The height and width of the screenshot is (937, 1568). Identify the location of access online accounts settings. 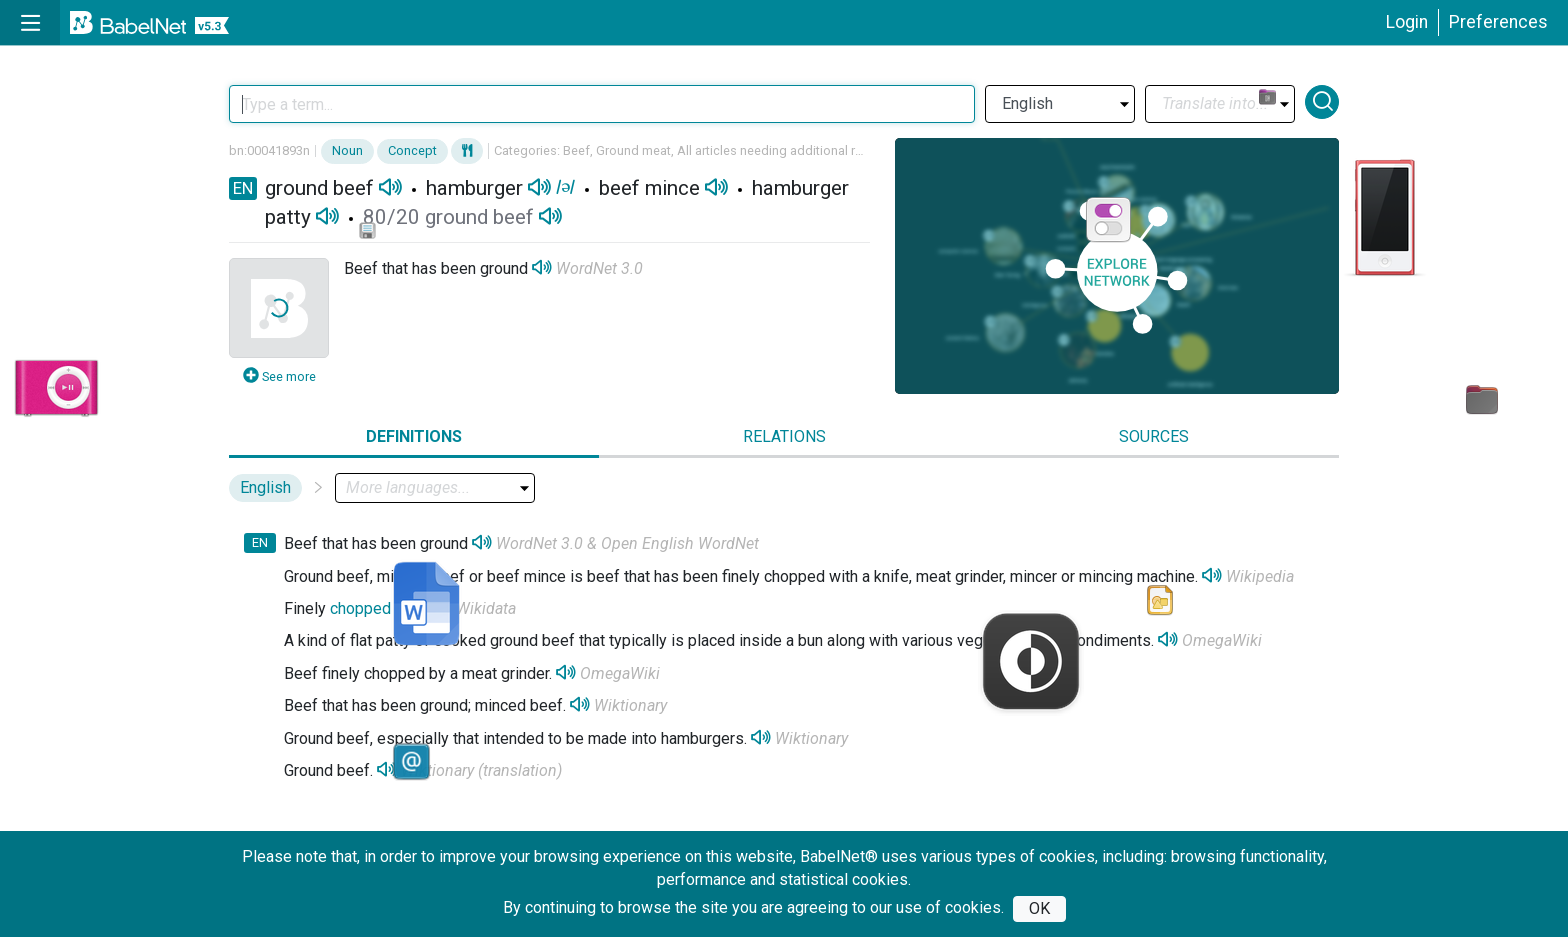
(411, 761).